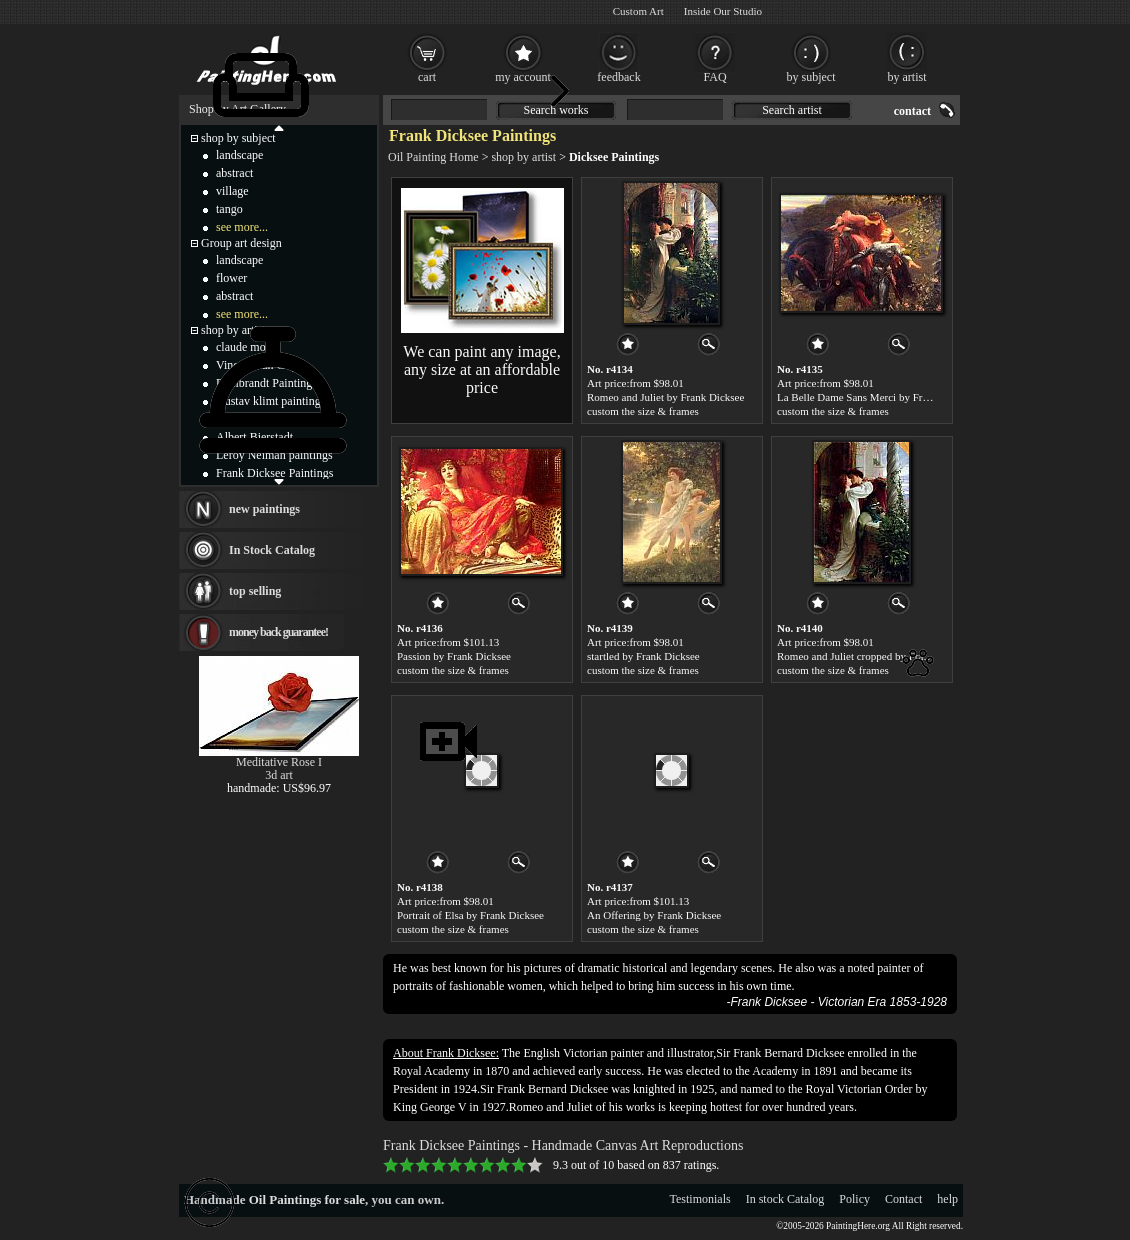 The height and width of the screenshot is (1240, 1130). What do you see at coordinates (560, 91) in the screenshot?
I see `navigate to the next item or screen` at bounding box center [560, 91].